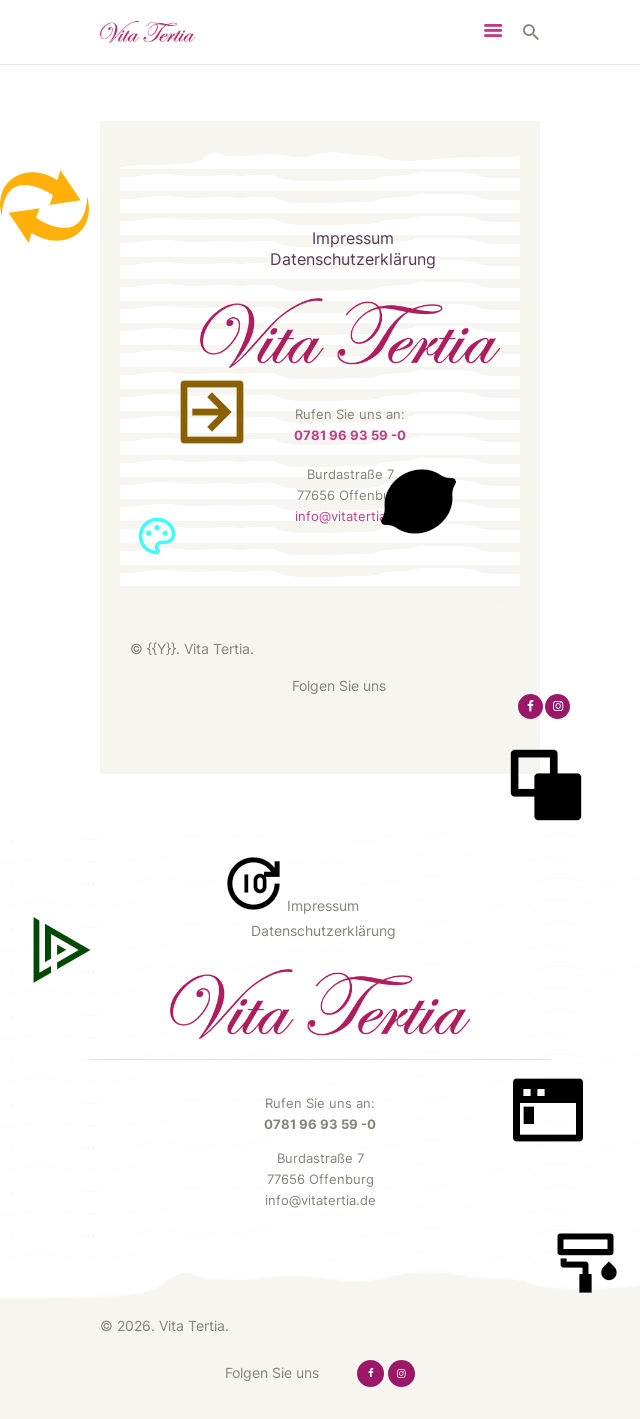 The width and height of the screenshot is (640, 1419). What do you see at coordinates (253, 883) in the screenshot?
I see `skip forward 10 seconds` at bounding box center [253, 883].